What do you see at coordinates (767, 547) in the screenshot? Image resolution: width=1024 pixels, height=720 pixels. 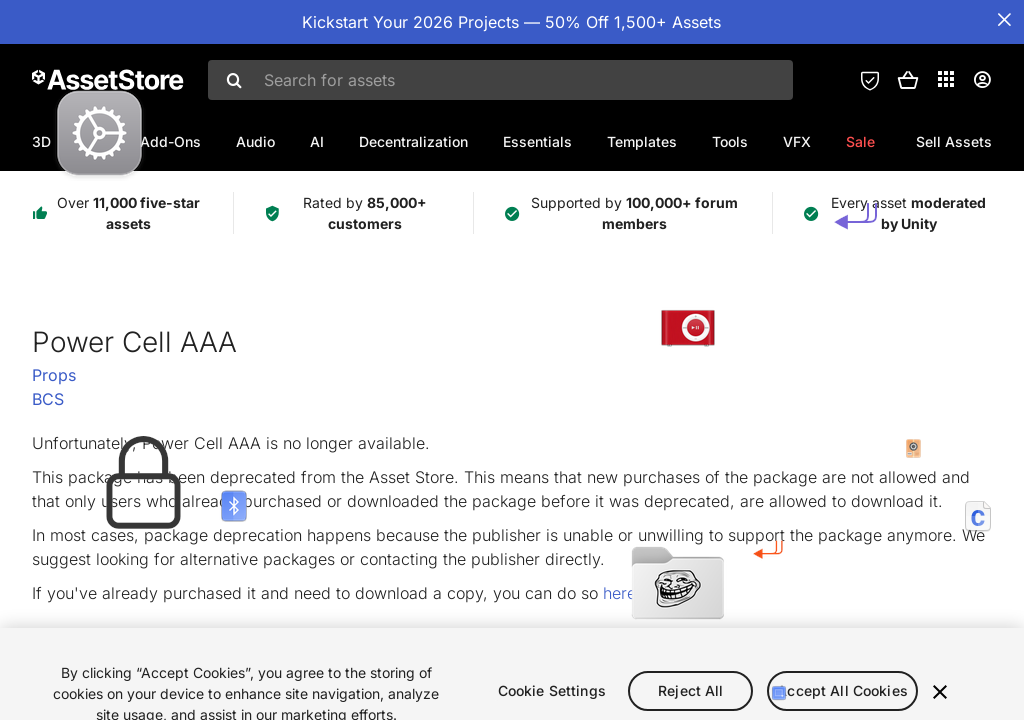 I see `reply to all recipients in an email thread` at bounding box center [767, 547].